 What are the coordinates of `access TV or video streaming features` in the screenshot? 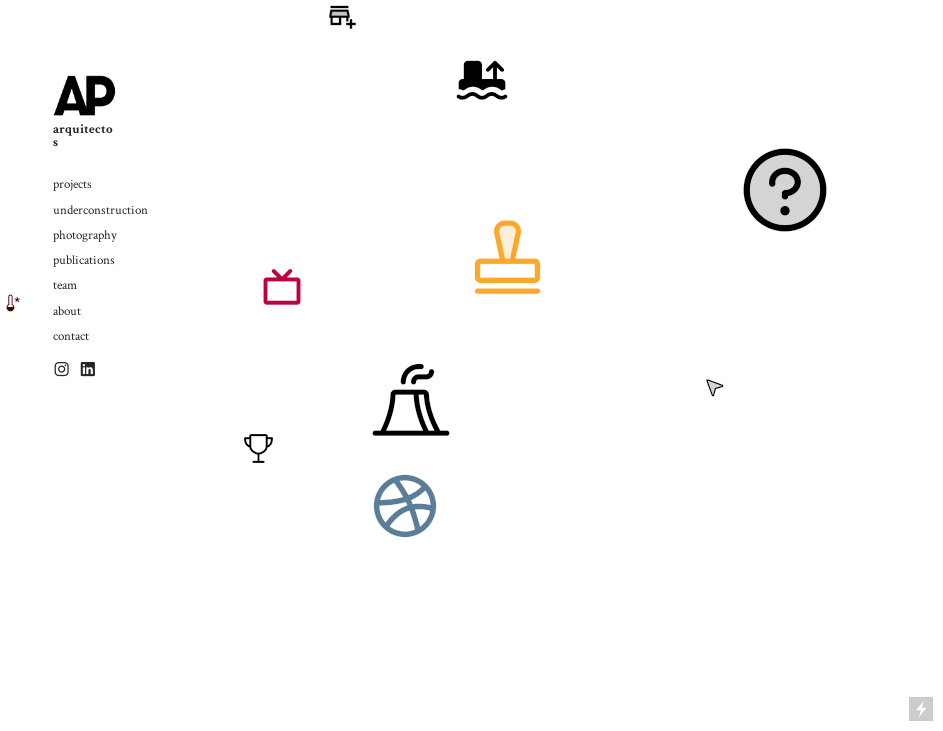 It's located at (282, 289).